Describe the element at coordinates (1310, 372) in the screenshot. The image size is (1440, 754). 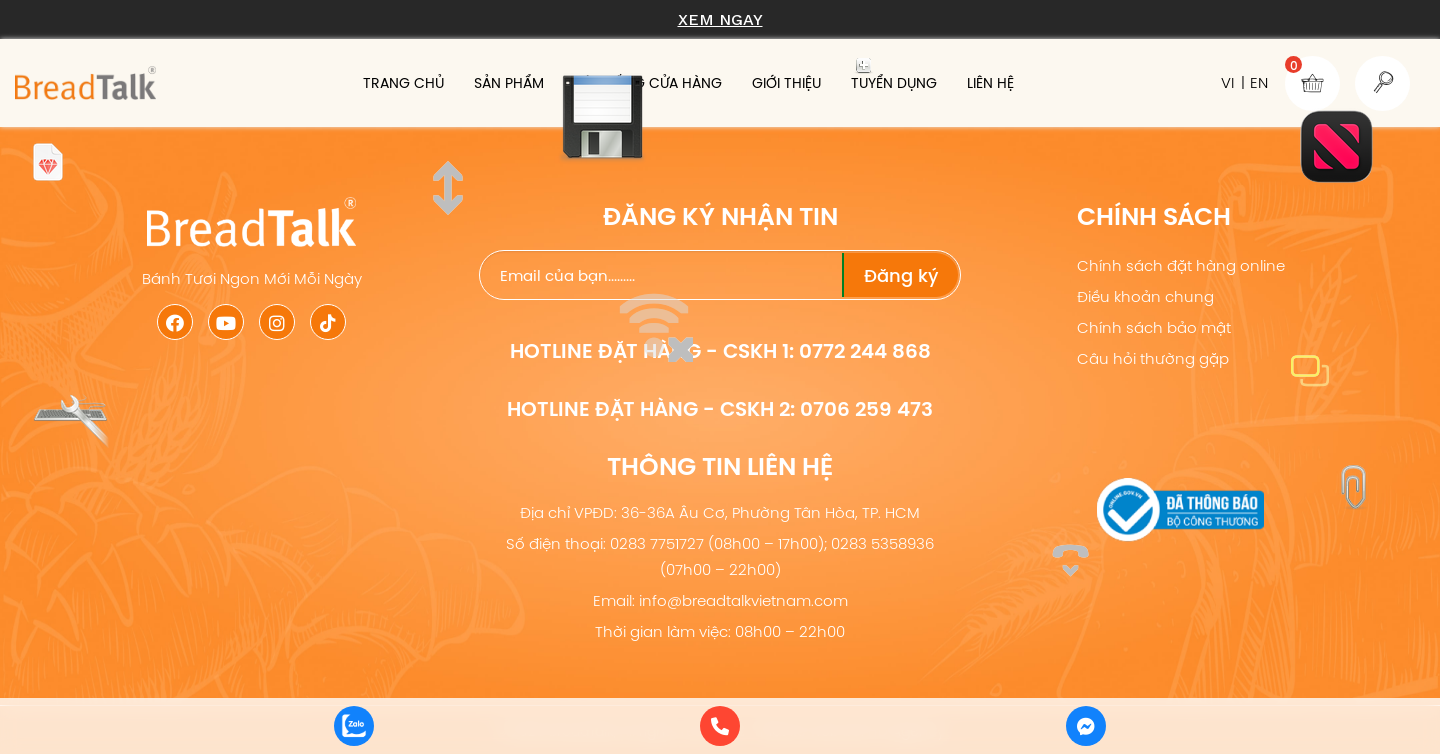
I see `view or manage session properties` at that location.